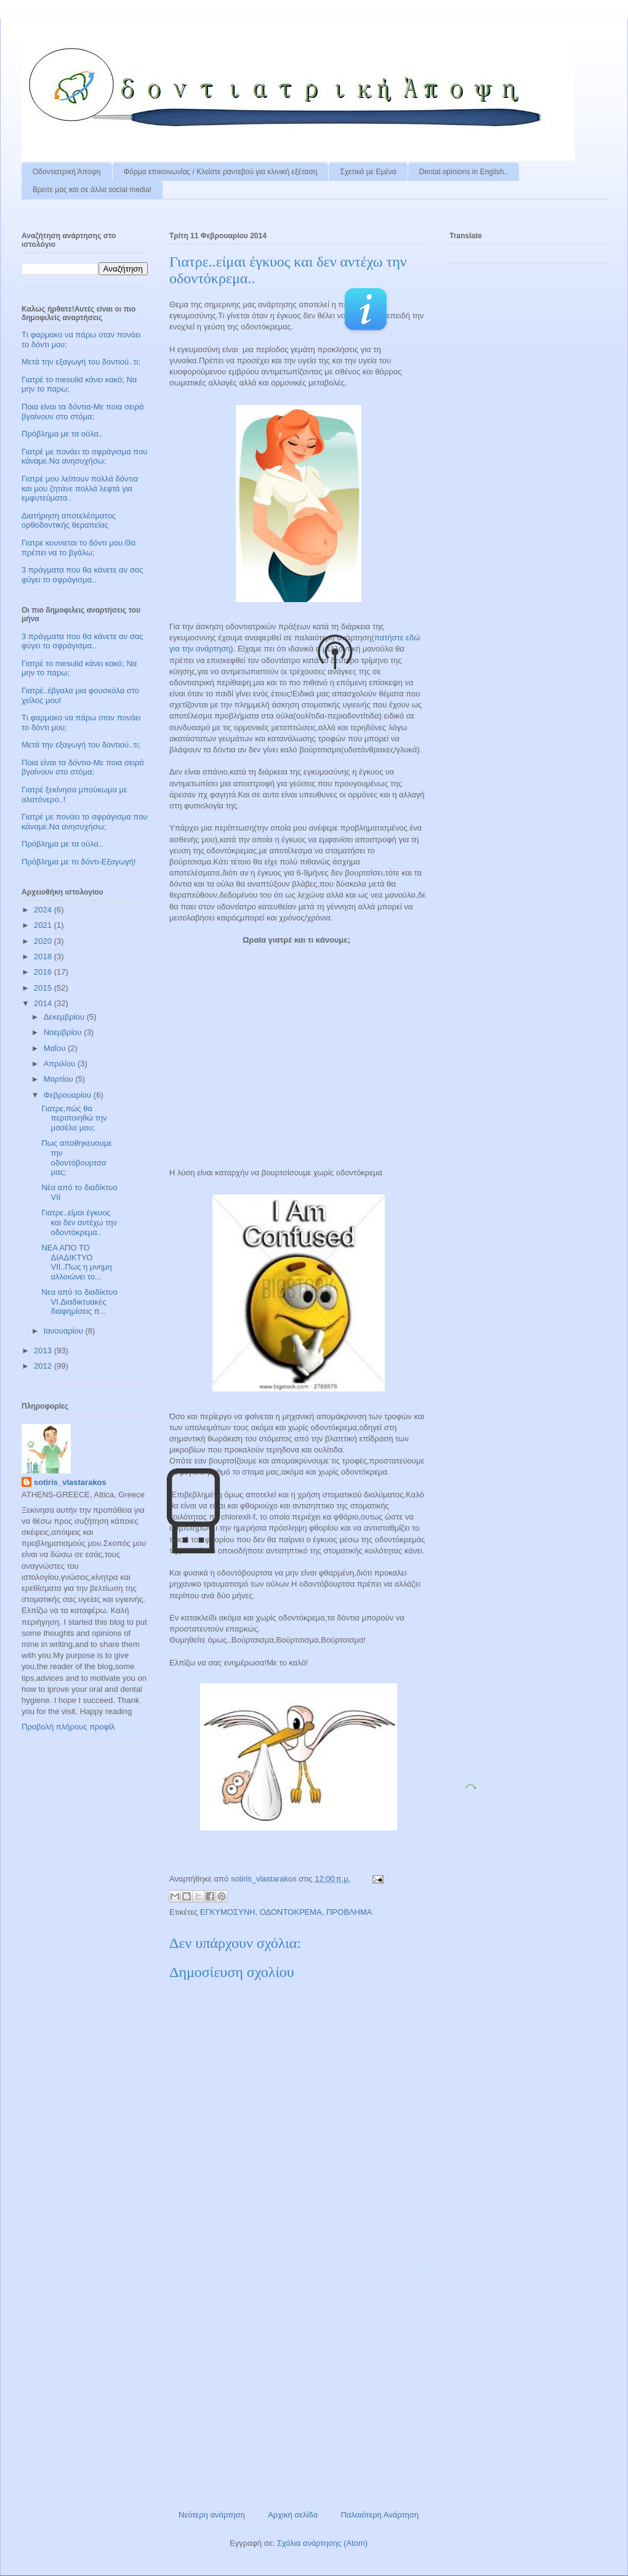 This screenshot has height=2576, width=628. Describe the element at coordinates (470, 1787) in the screenshot. I see `redo the last undone action` at that location.